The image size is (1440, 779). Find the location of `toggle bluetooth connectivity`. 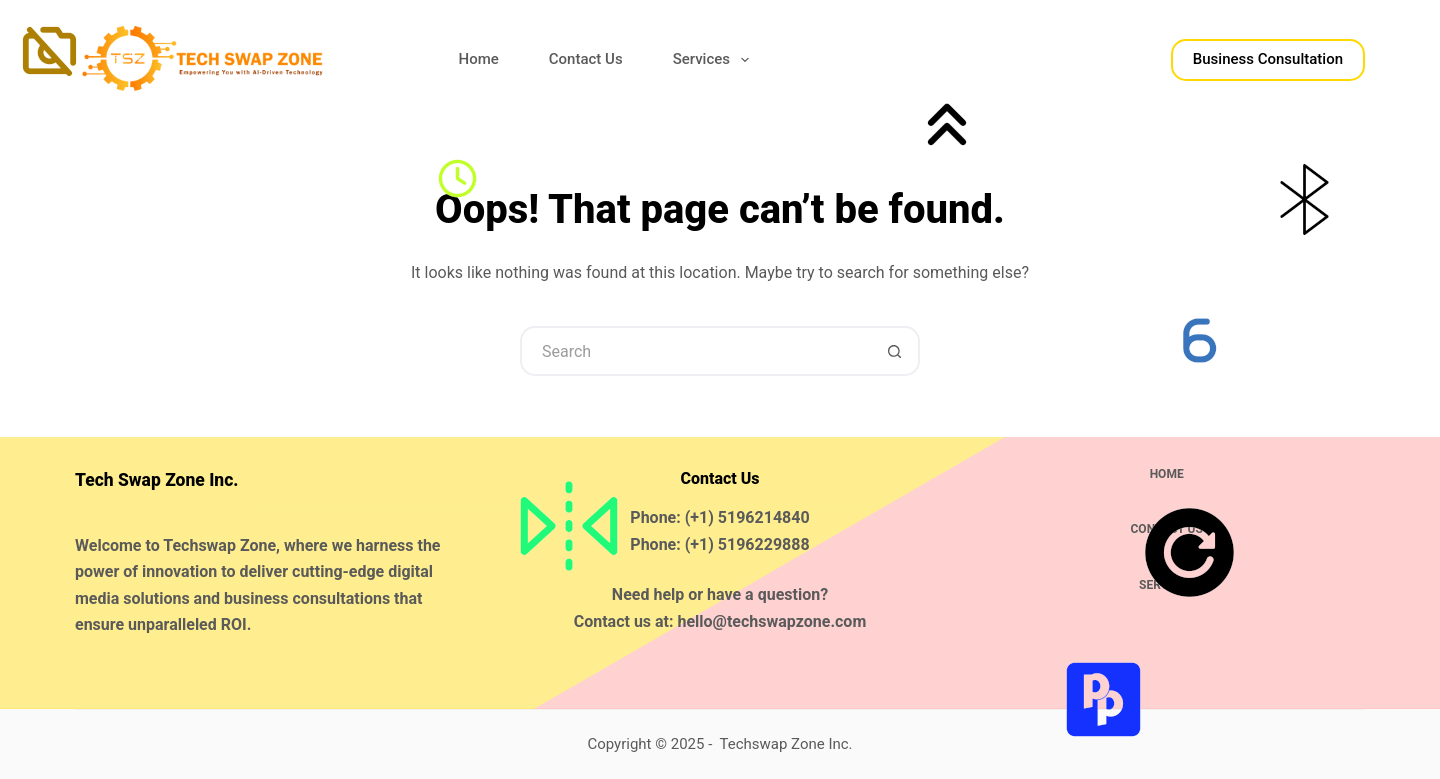

toggle bluetooth connectivity is located at coordinates (1304, 199).